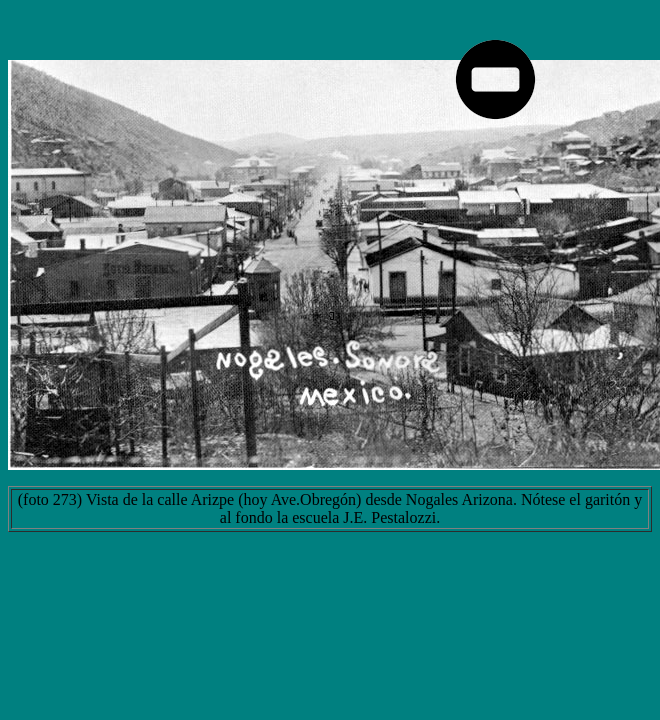  What do you see at coordinates (495, 79) in the screenshot?
I see `indicates an error or blocked state` at bounding box center [495, 79].